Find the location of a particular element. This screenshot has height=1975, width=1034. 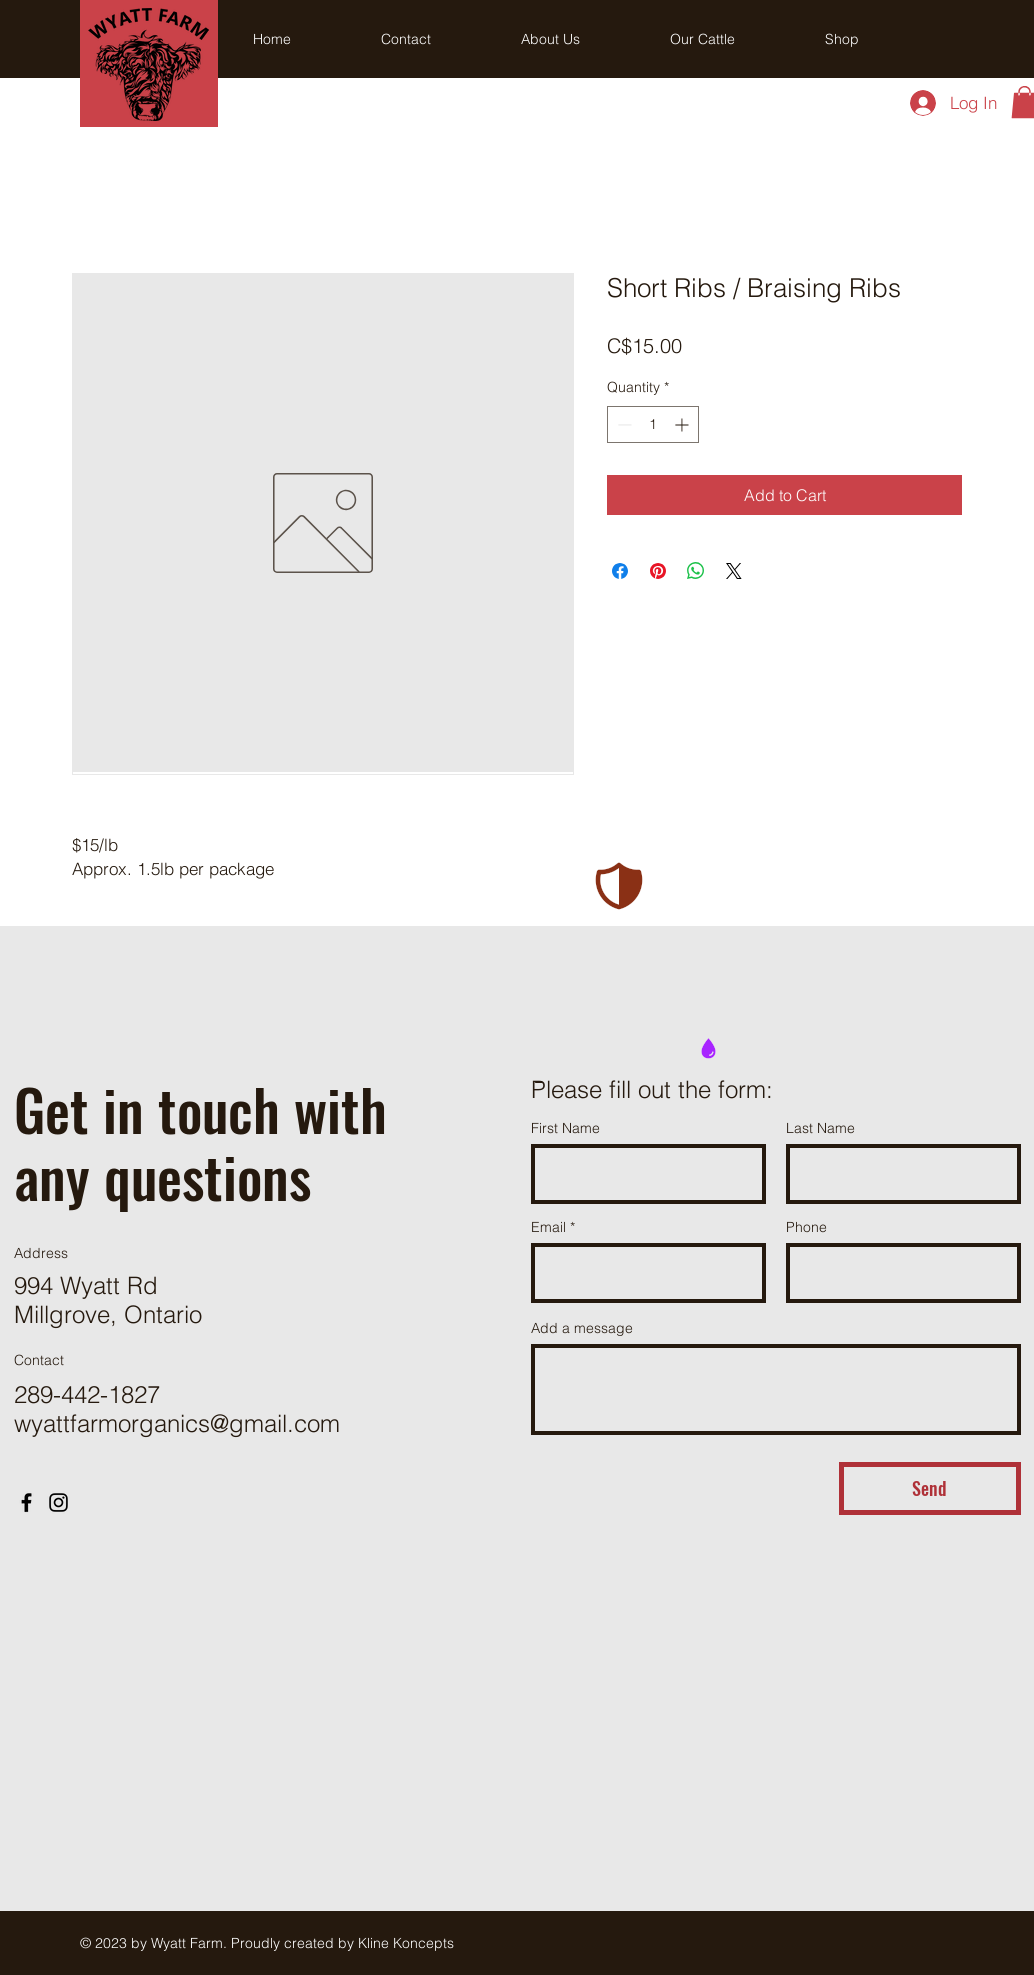

indicates partial security or protection status is located at coordinates (619, 886).